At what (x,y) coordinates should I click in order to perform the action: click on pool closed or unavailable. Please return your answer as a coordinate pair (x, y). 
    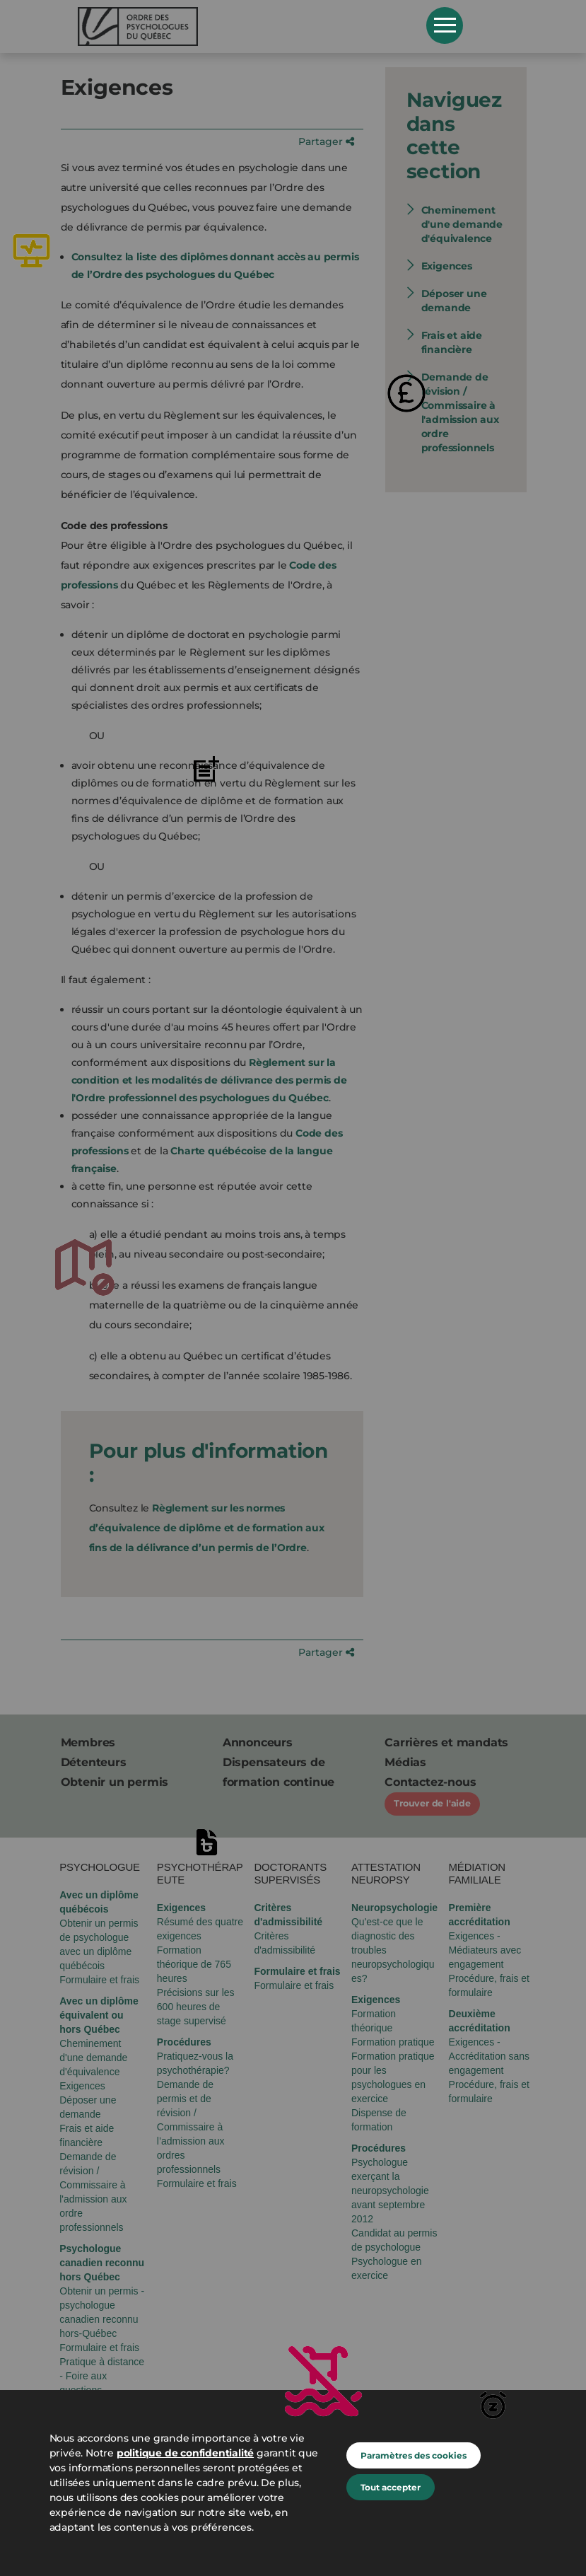
    Looking at the image, I should click on (323, 2381).